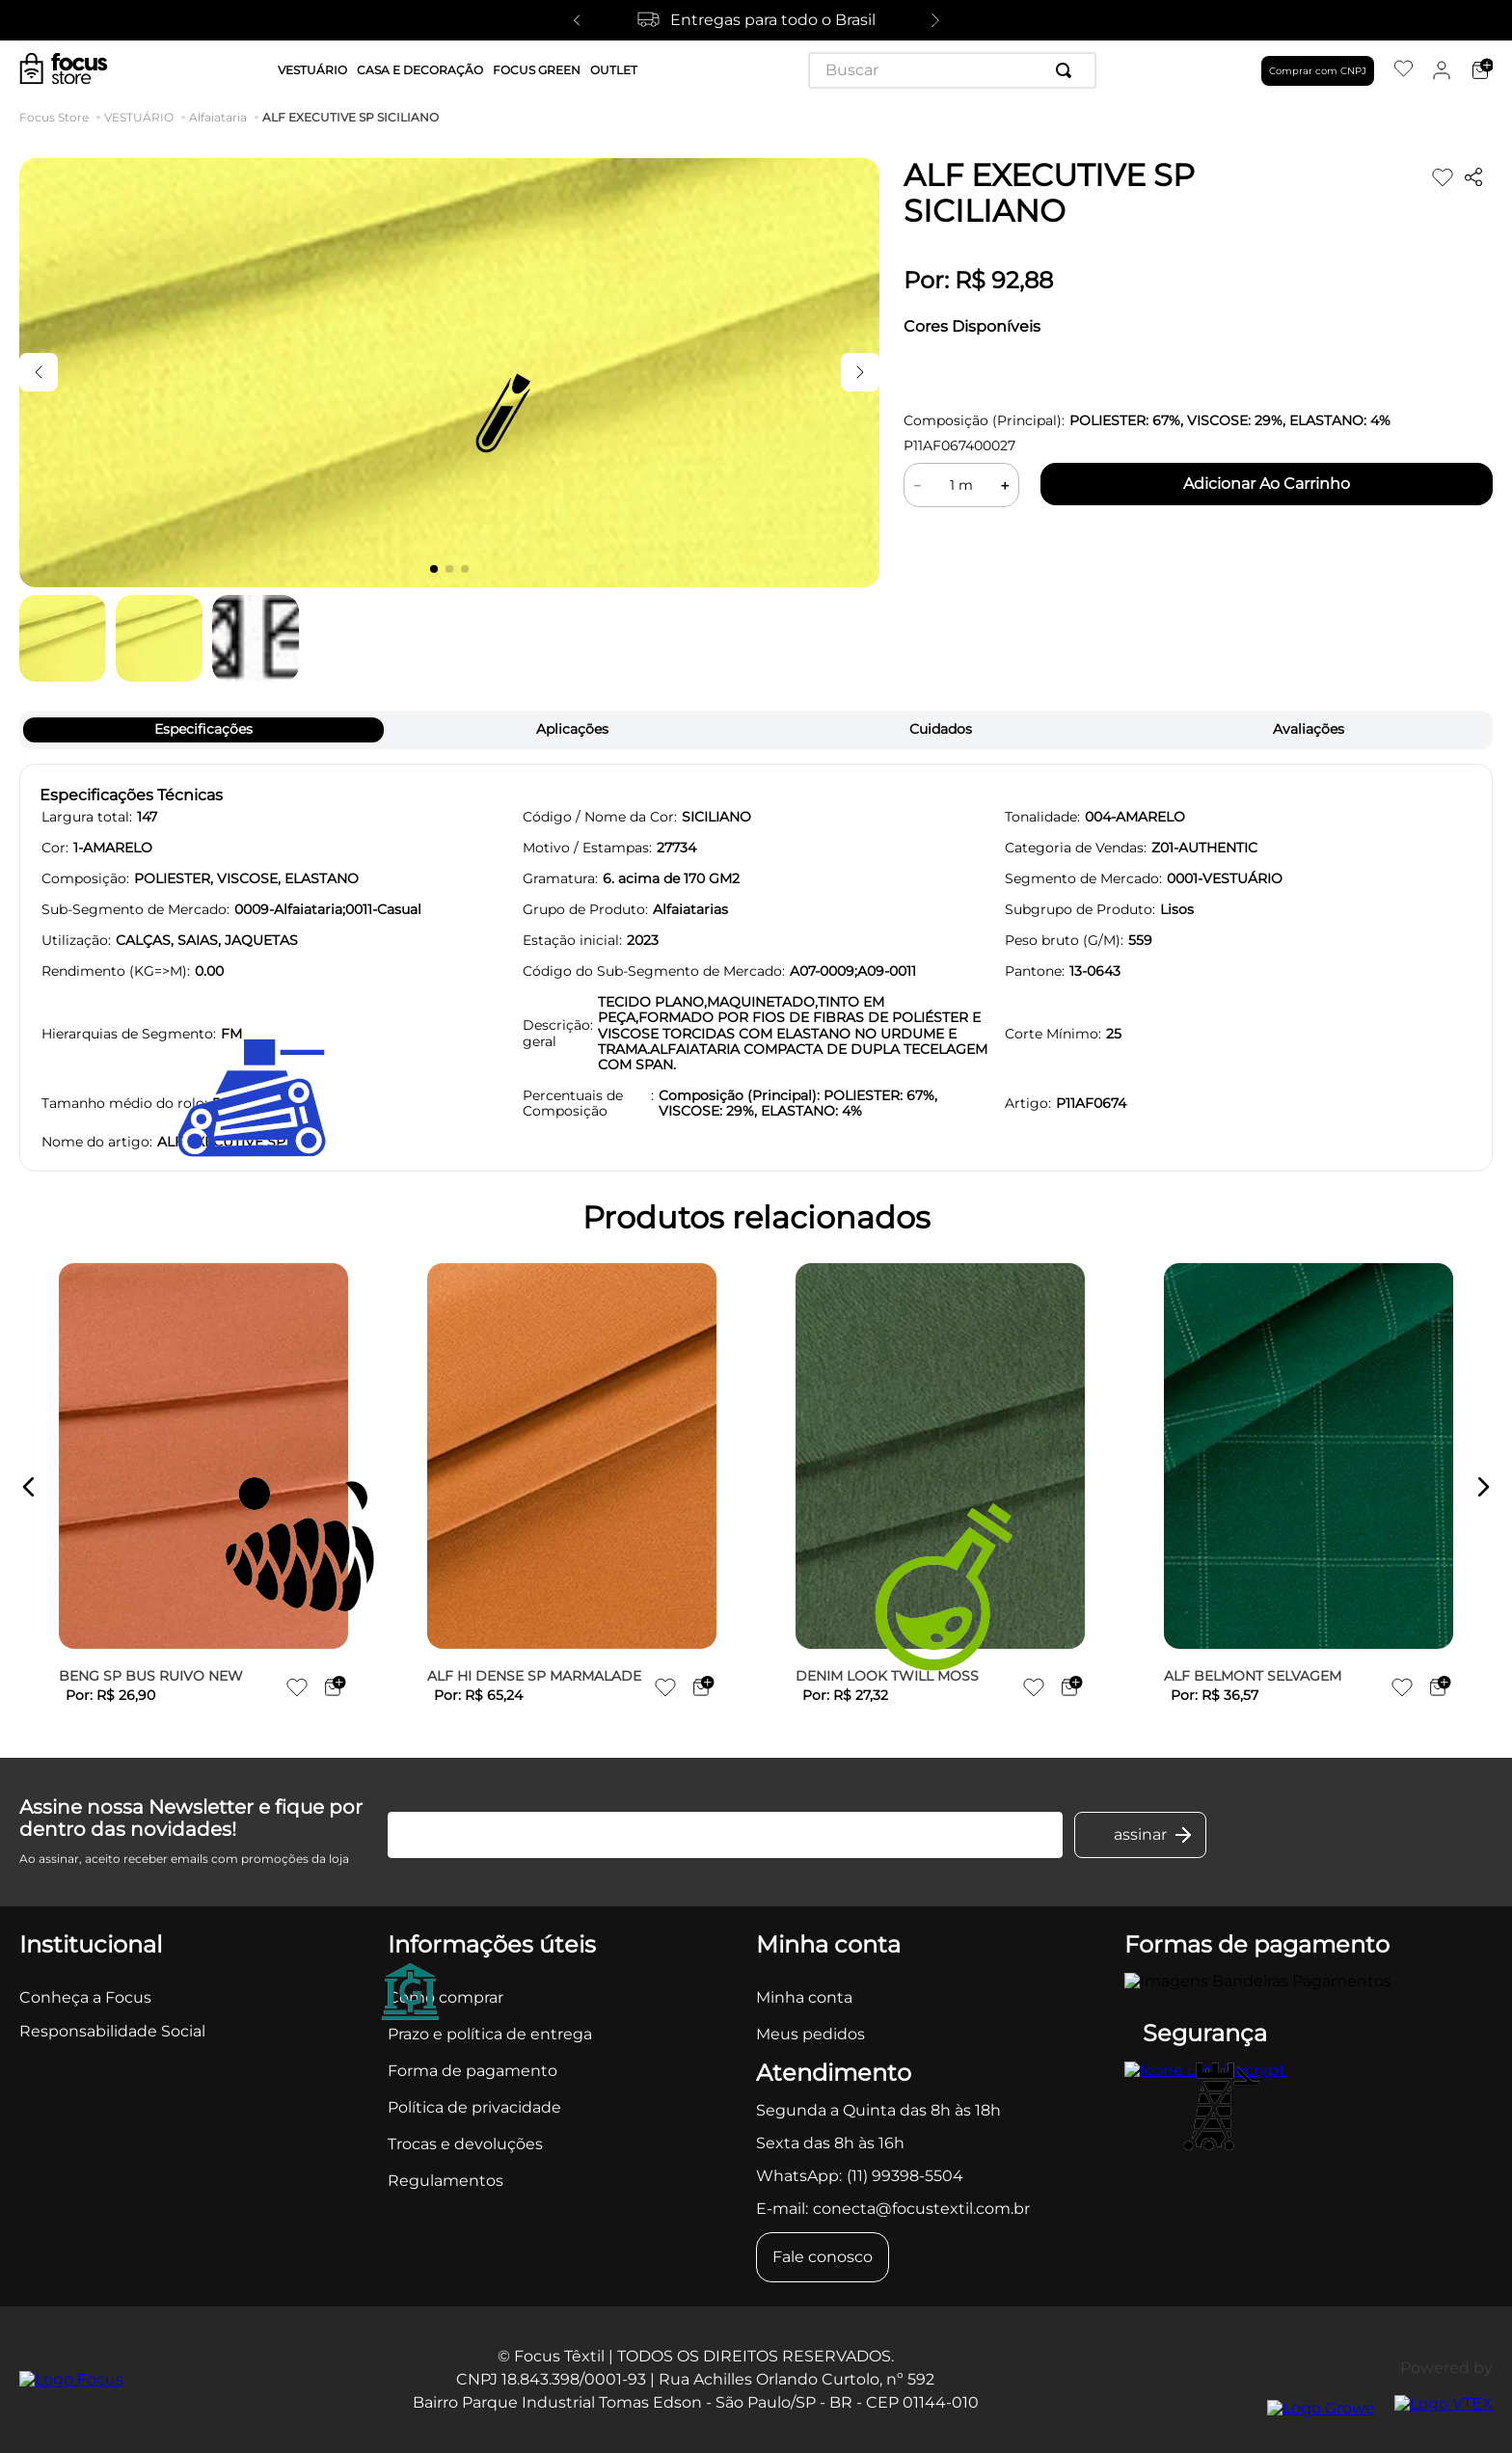  Describe the element at coordinates (300, 1546) in the screenshot. I see `indicates a hungry or gluttonous character status` at that location.